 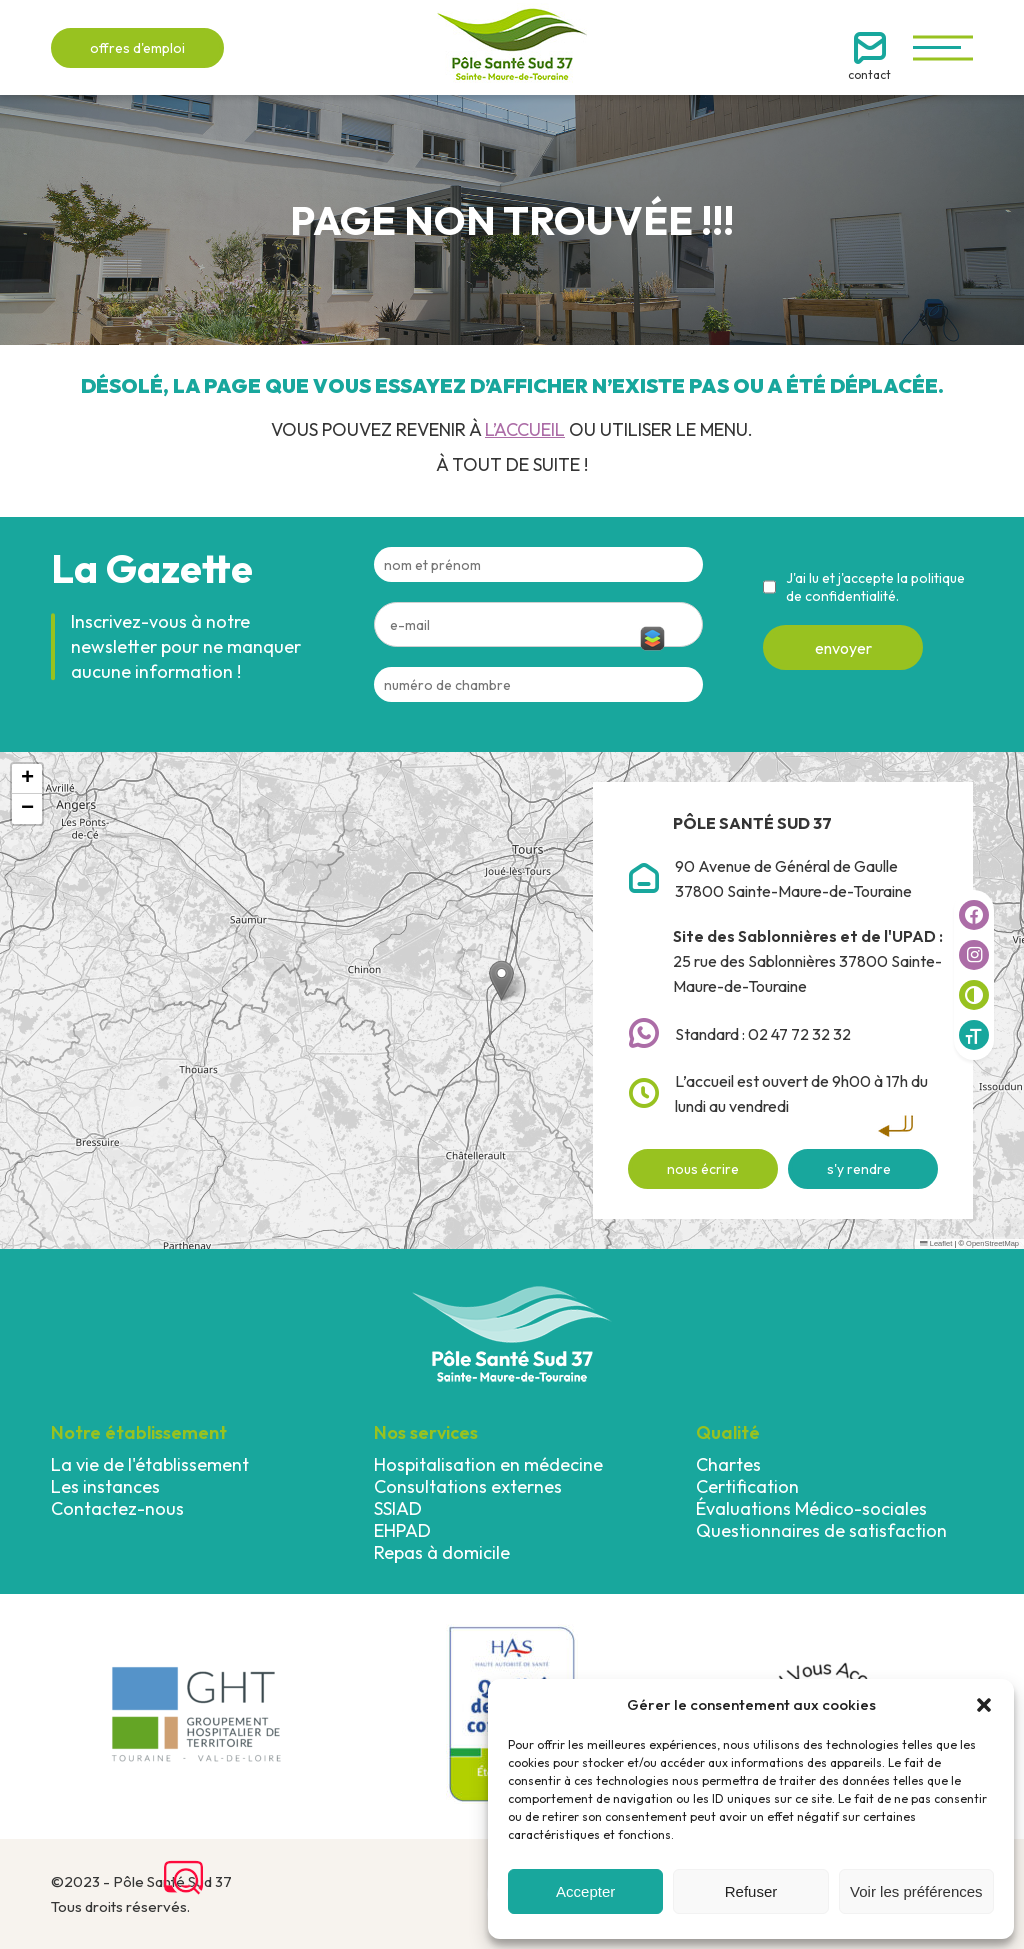 What do you see at coordinates (895, 1126) in the screenshot?
I see `reply to all recipients in an email thread` at bounding box center [895, 1126].